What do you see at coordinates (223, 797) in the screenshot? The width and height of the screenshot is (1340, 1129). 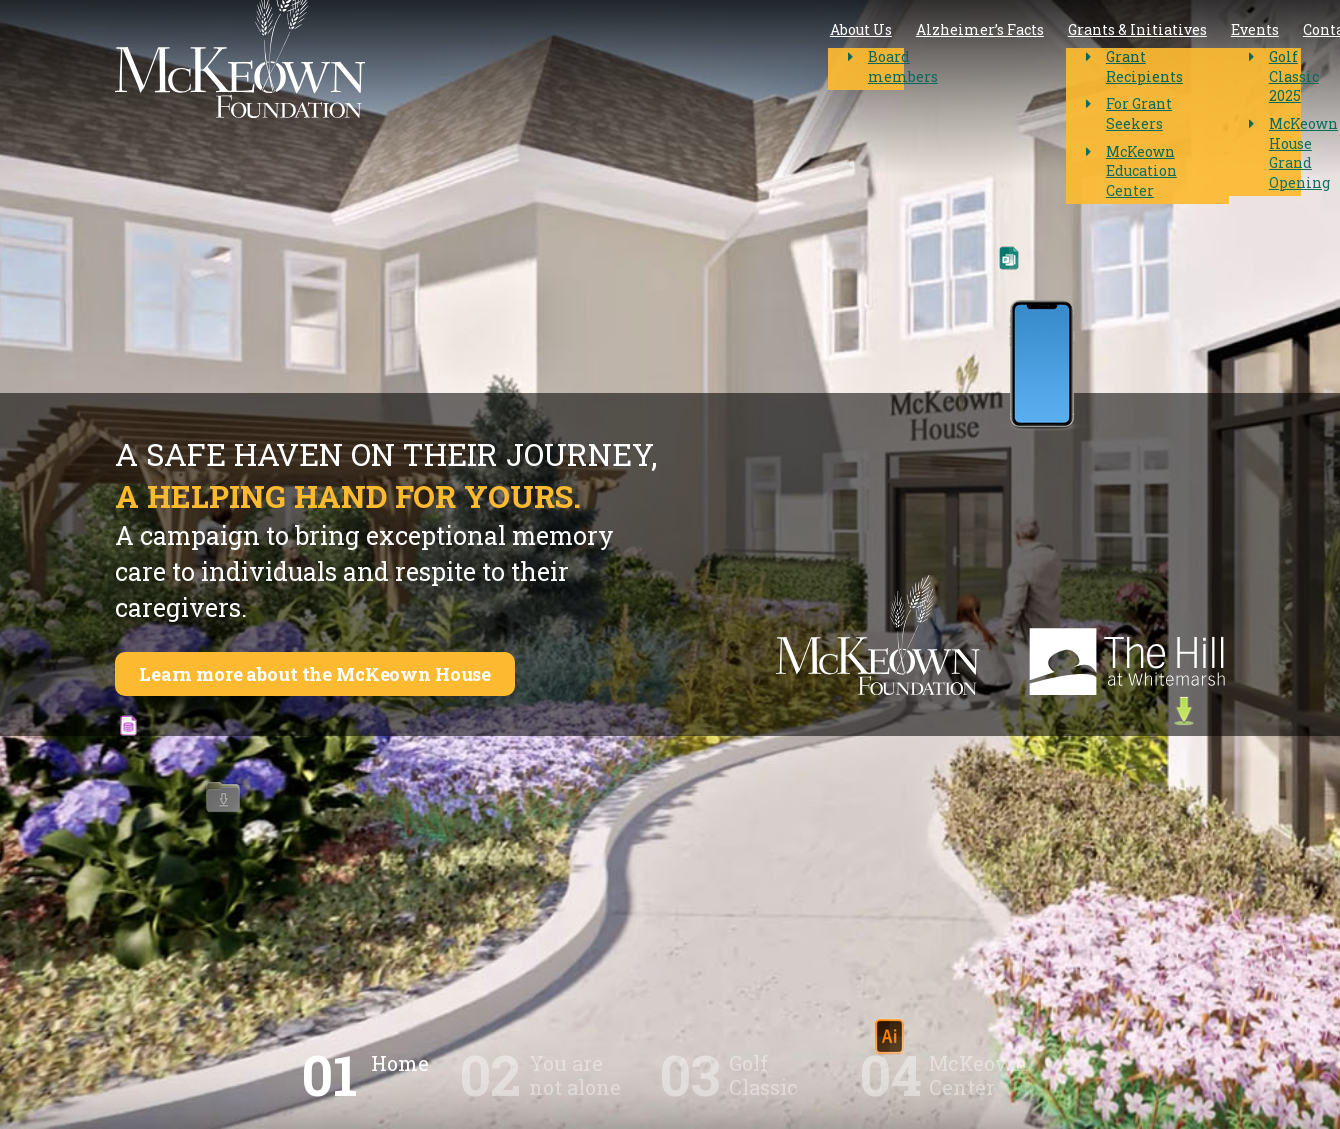 I see `open downloads folder` at bounding box center [223, 797].